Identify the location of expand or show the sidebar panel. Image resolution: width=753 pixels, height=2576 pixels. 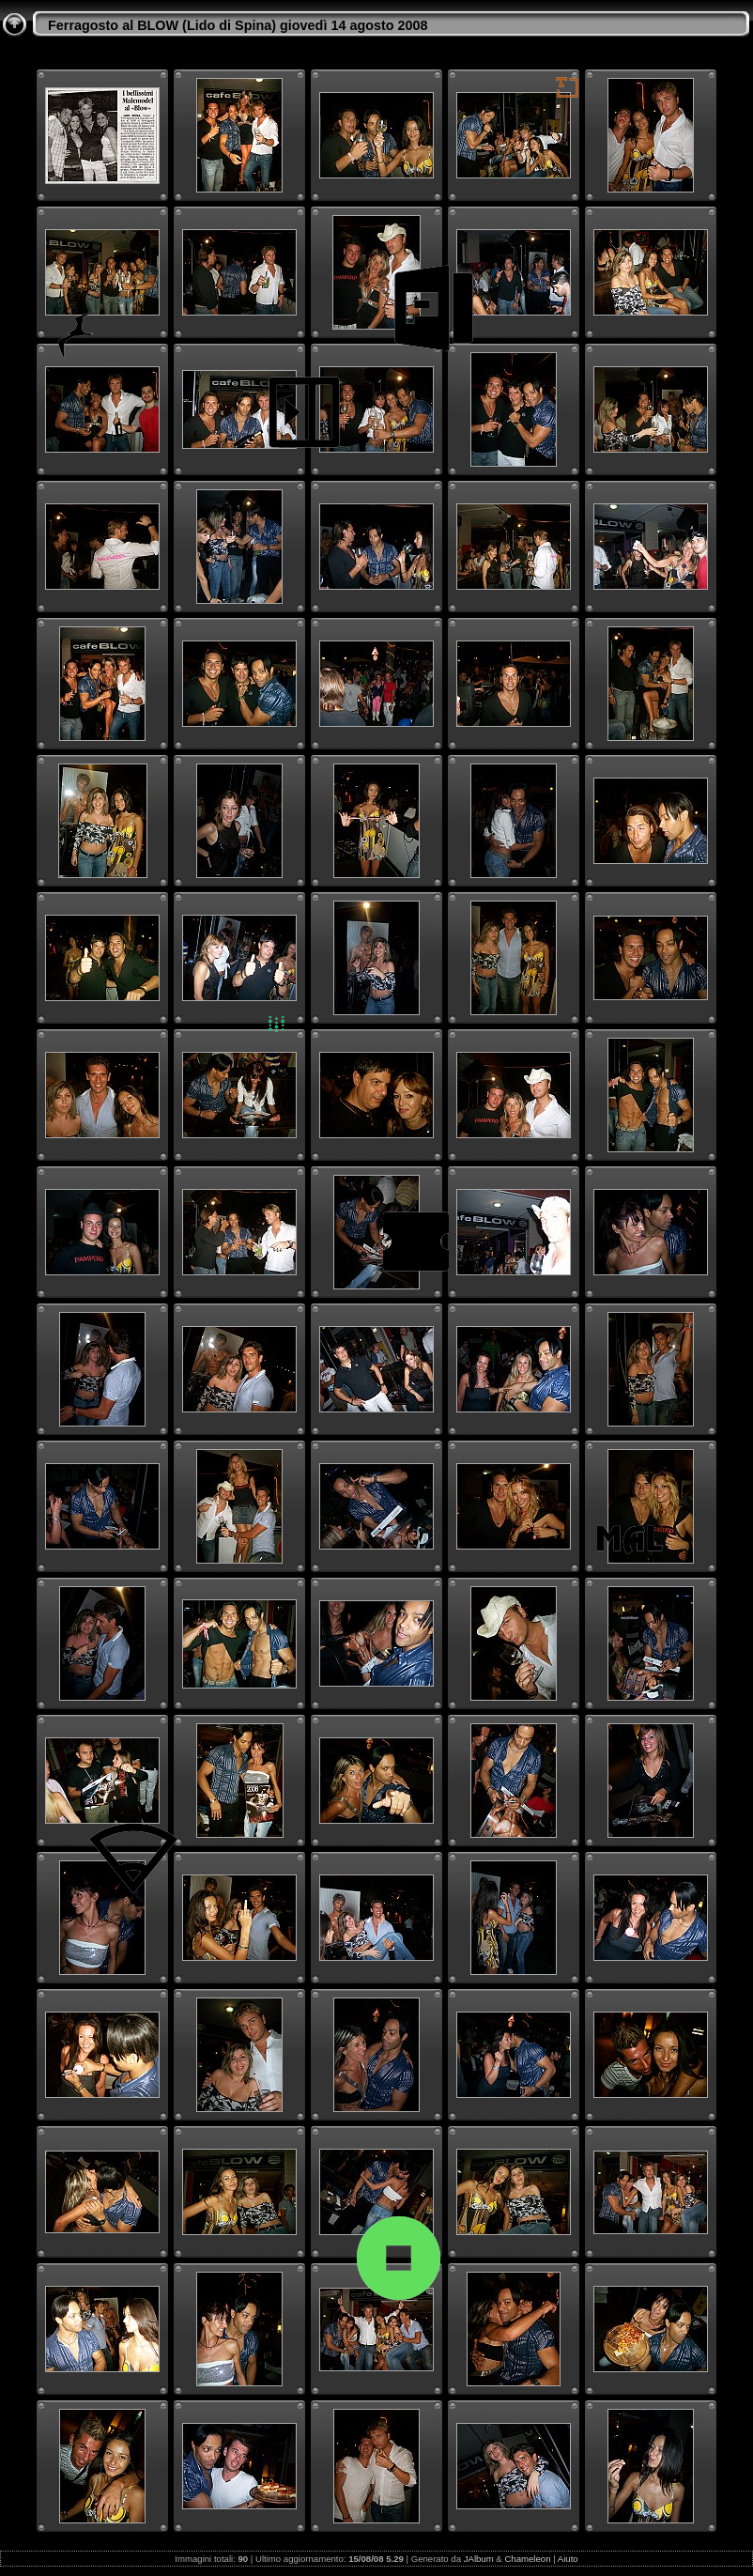
(304, 412).